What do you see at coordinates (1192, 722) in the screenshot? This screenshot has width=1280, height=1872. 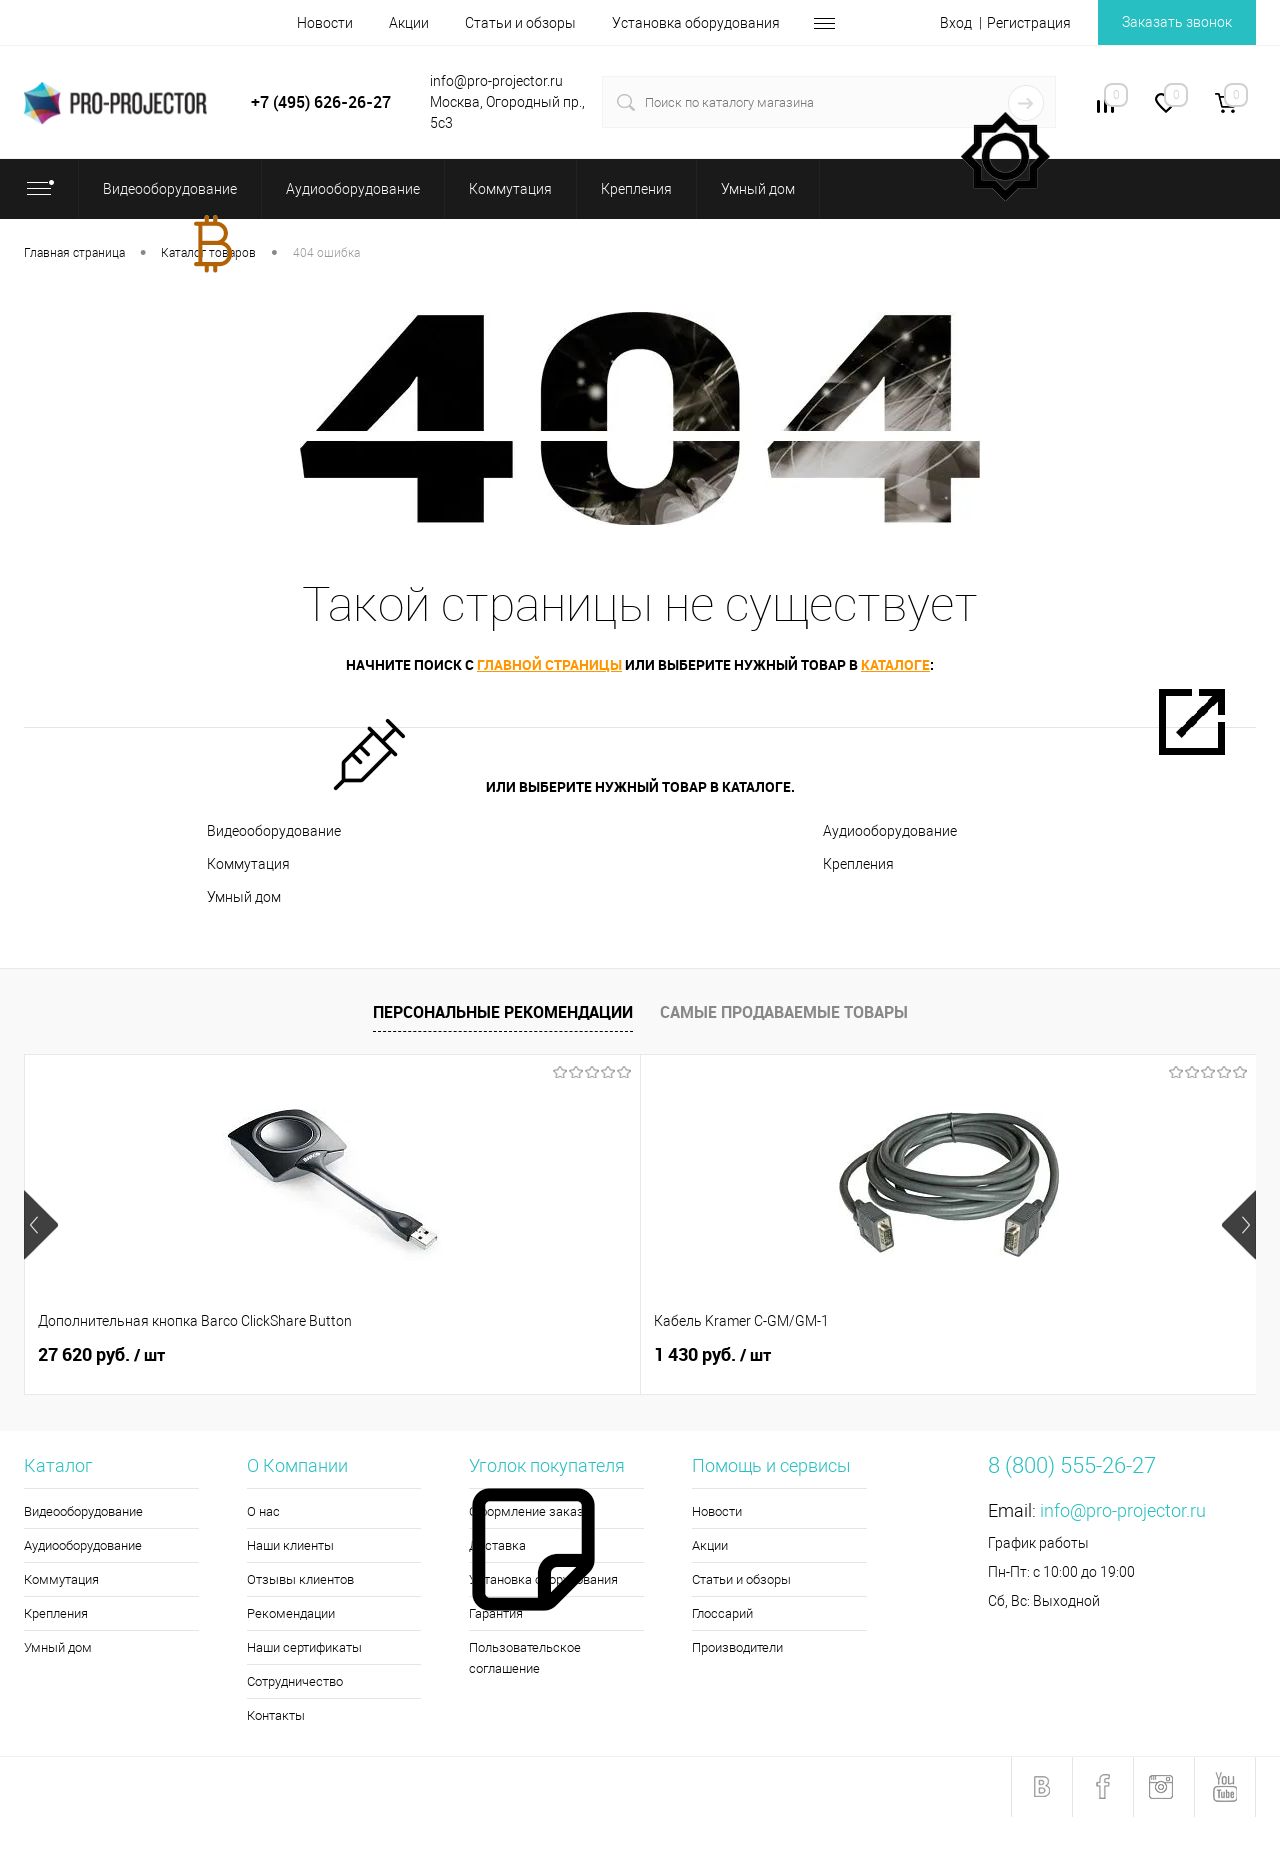 I see `open link in a new tab or window` at bounding box center [1192, 722].